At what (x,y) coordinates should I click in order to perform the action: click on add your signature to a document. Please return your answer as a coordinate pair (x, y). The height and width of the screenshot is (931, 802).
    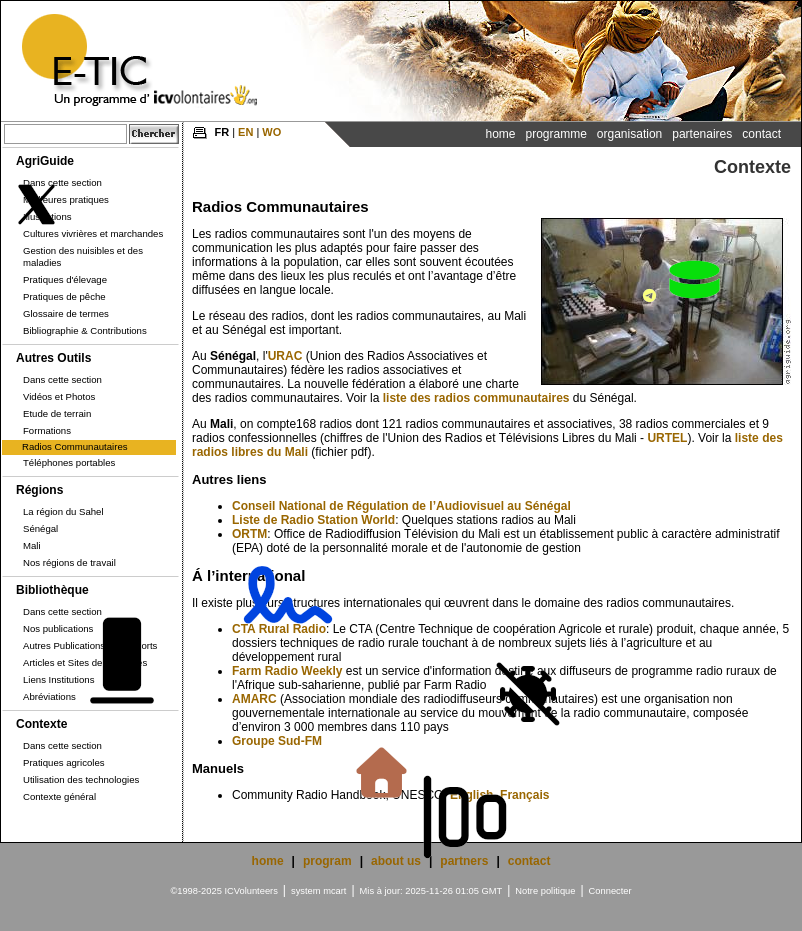
    Looking at the image, I should click on (288, 597).